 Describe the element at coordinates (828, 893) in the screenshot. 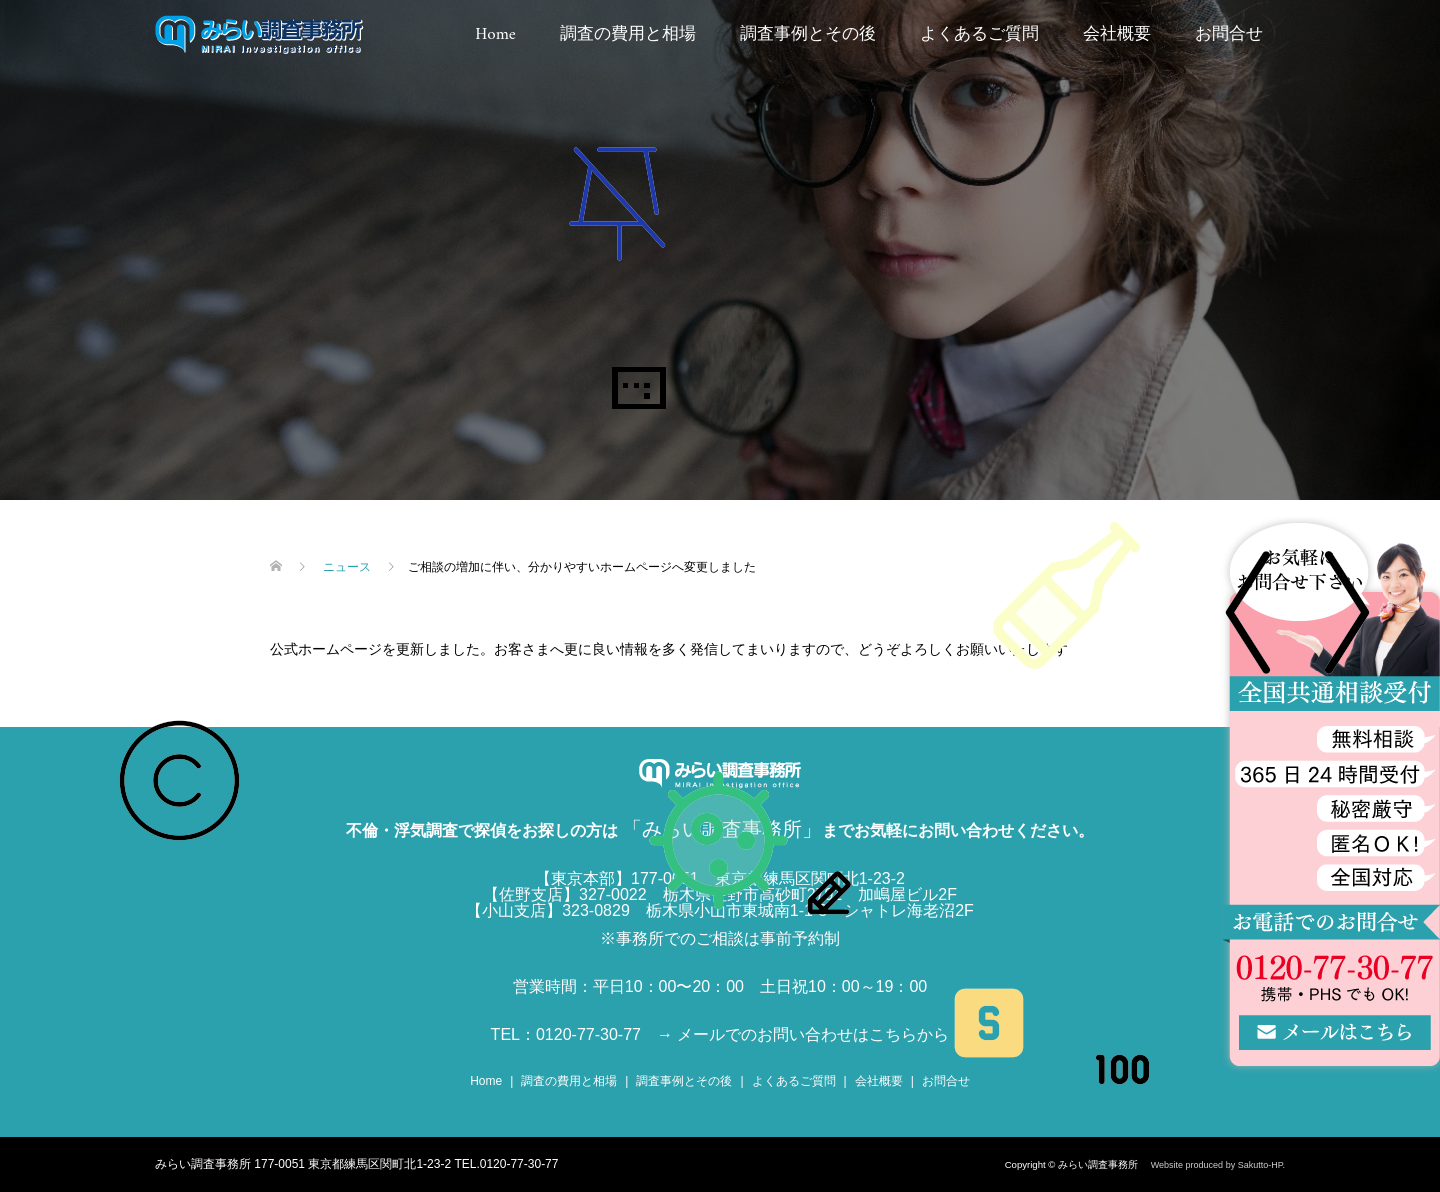

I see `edit or modify content` at that location.